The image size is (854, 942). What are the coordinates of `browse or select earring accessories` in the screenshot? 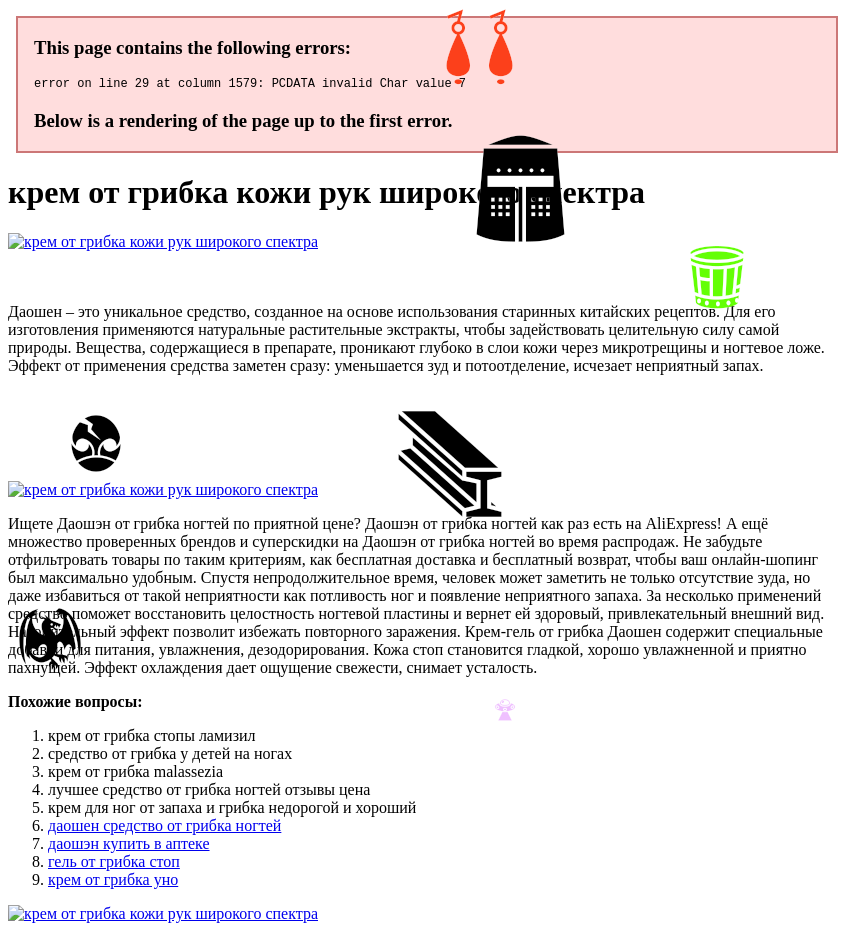 It's located at (479, 46).